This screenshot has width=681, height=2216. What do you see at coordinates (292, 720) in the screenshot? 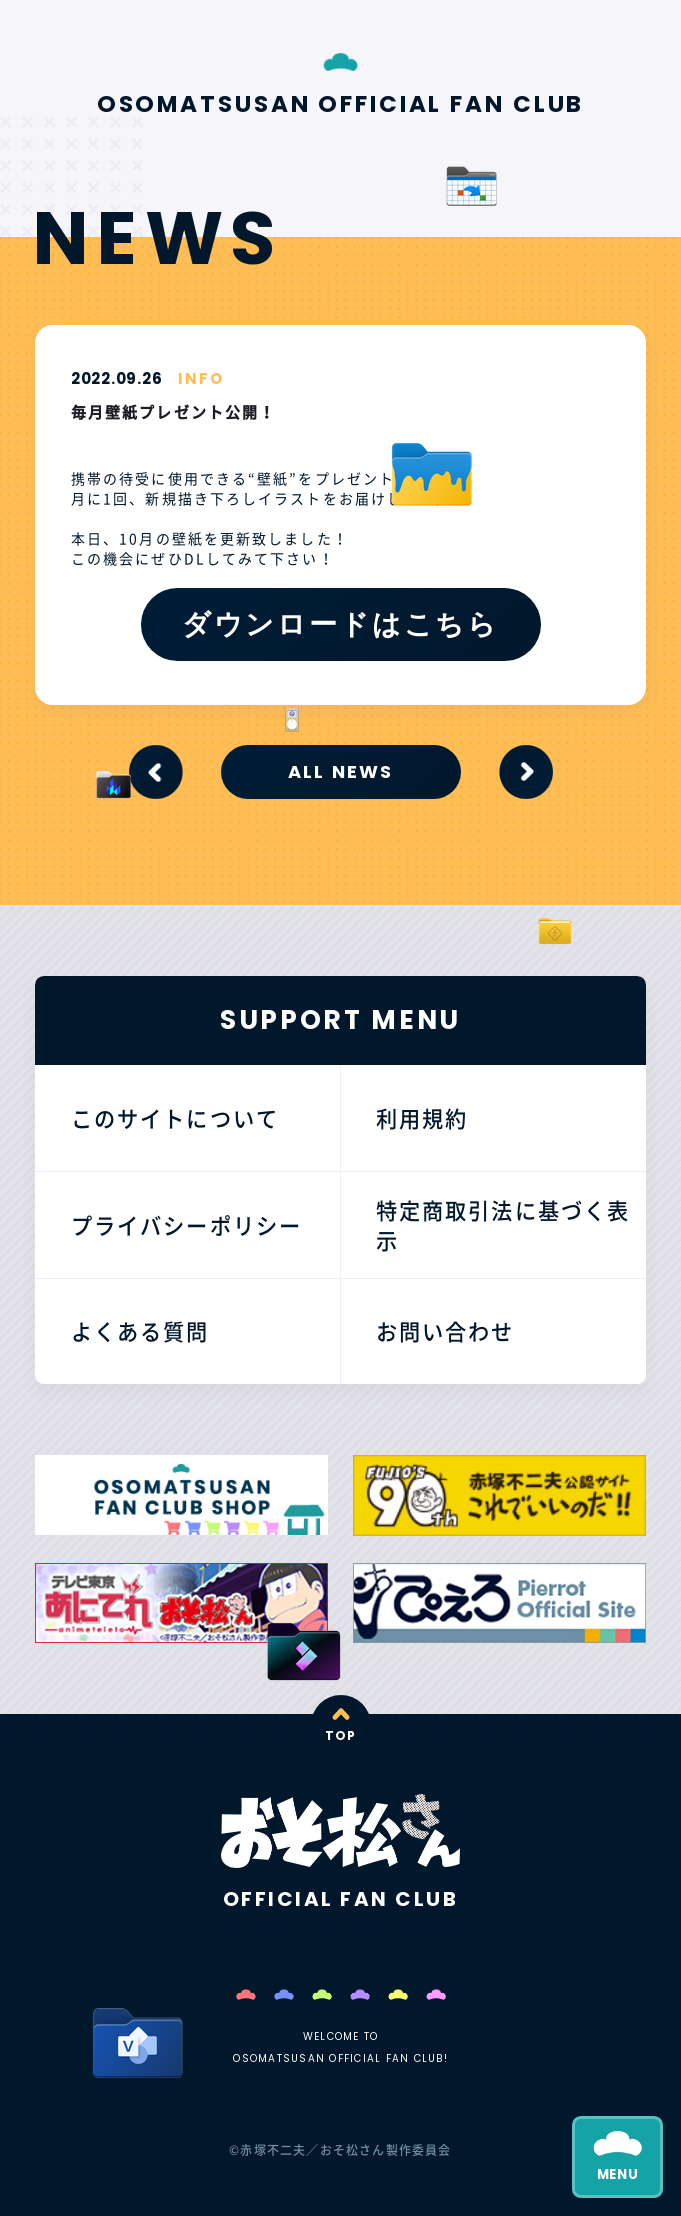
I see `iPod mini device in gold color` at bounding box center [292, 720].